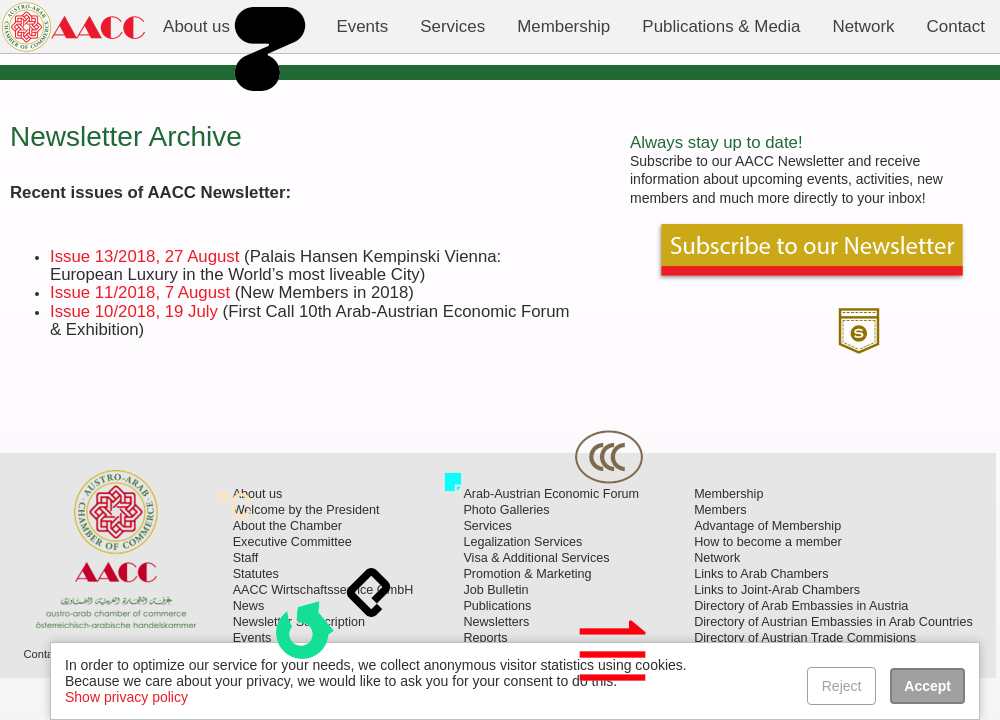 This screenshot has width=1000, height=720. I want to click on china compulsory certificate (CCC) mark indicating product compliance, so click(609, 457).